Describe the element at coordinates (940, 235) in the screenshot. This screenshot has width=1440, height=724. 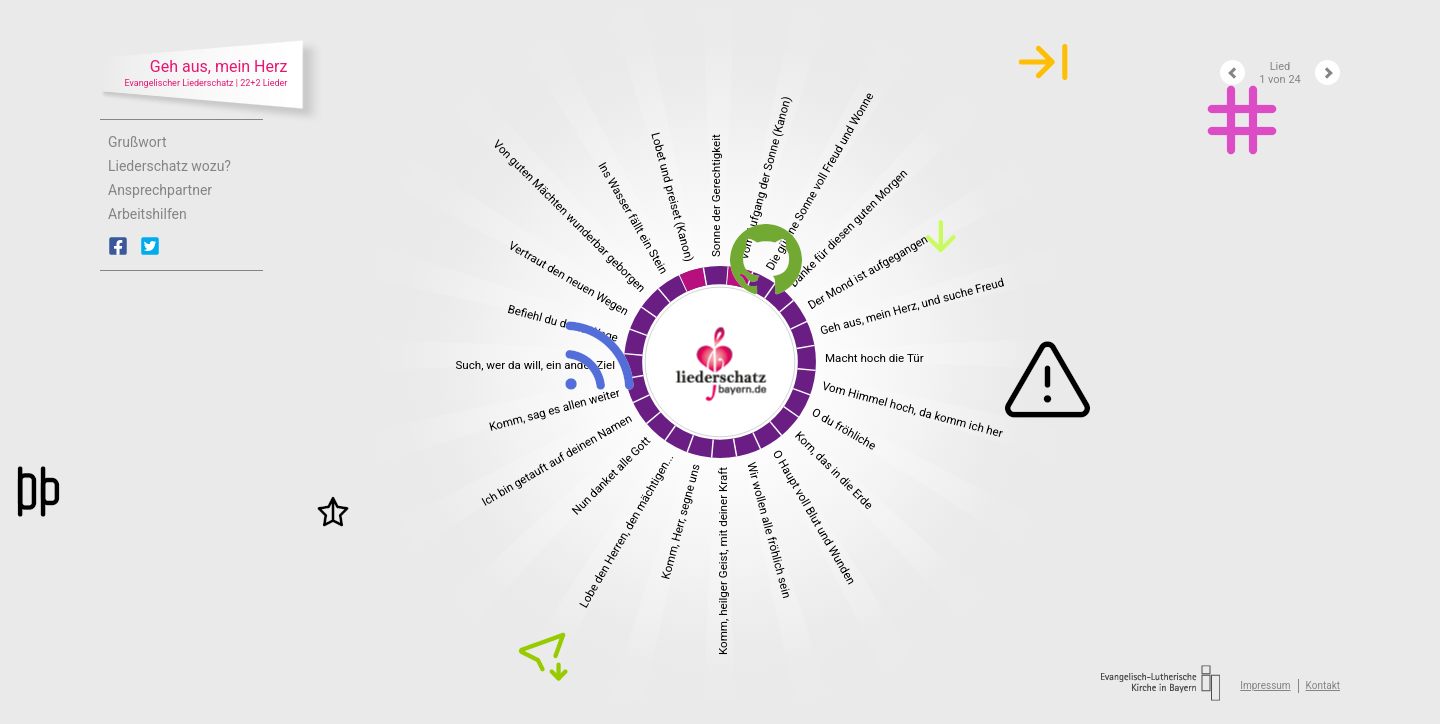
I see `scroll down or view more content` at that location.